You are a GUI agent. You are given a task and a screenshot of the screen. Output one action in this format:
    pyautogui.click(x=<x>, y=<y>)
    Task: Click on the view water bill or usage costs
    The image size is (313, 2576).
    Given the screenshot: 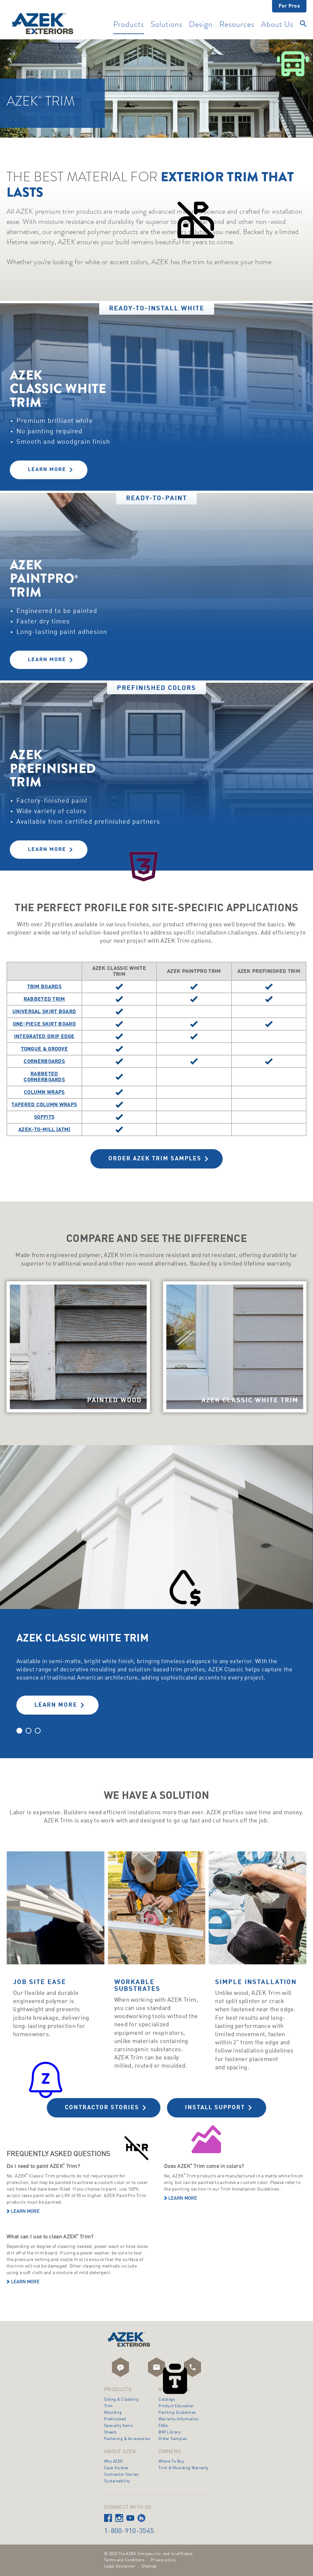 What is the action you would take?
    pyautogui.click(x=183, y=1587)
    